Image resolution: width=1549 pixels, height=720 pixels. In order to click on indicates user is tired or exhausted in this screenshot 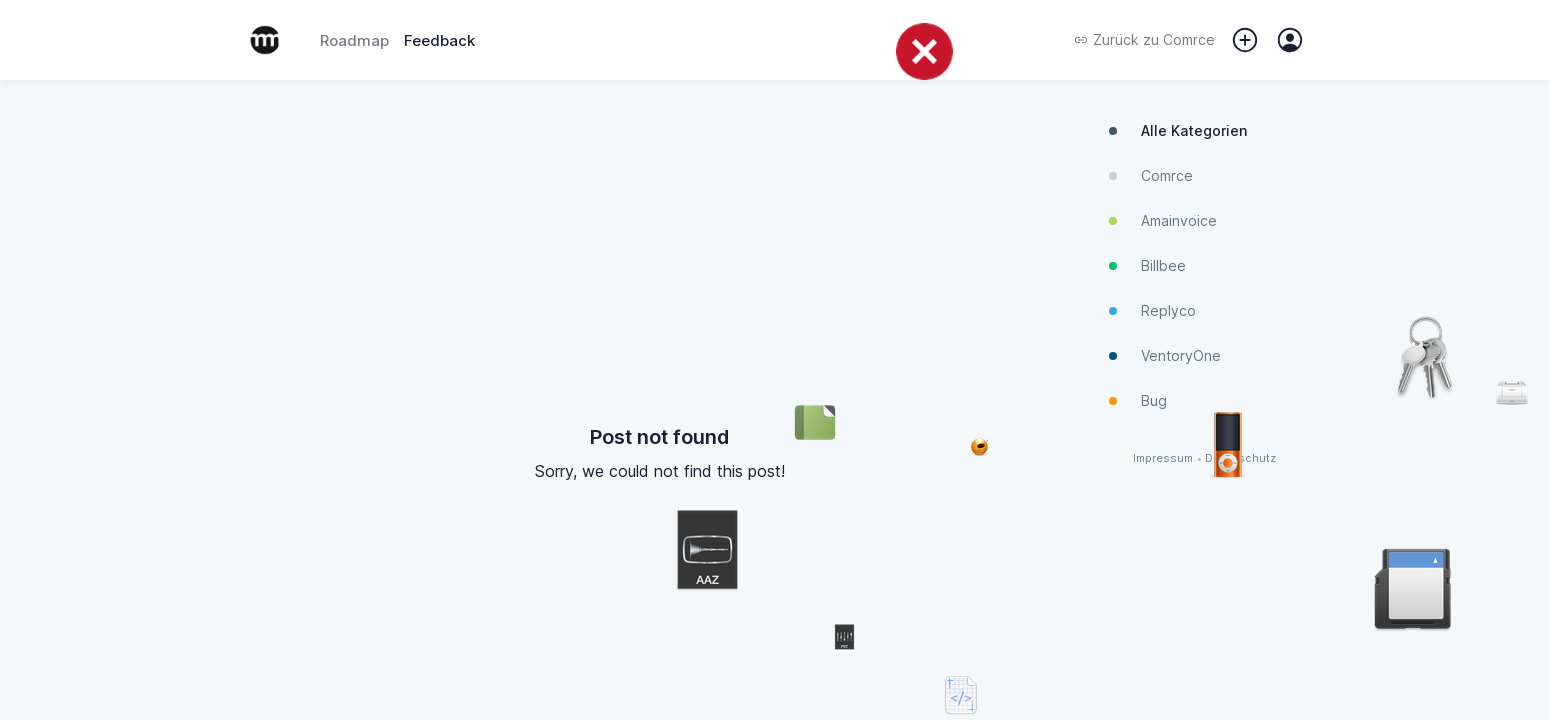, I will do `click(979, 447)`.